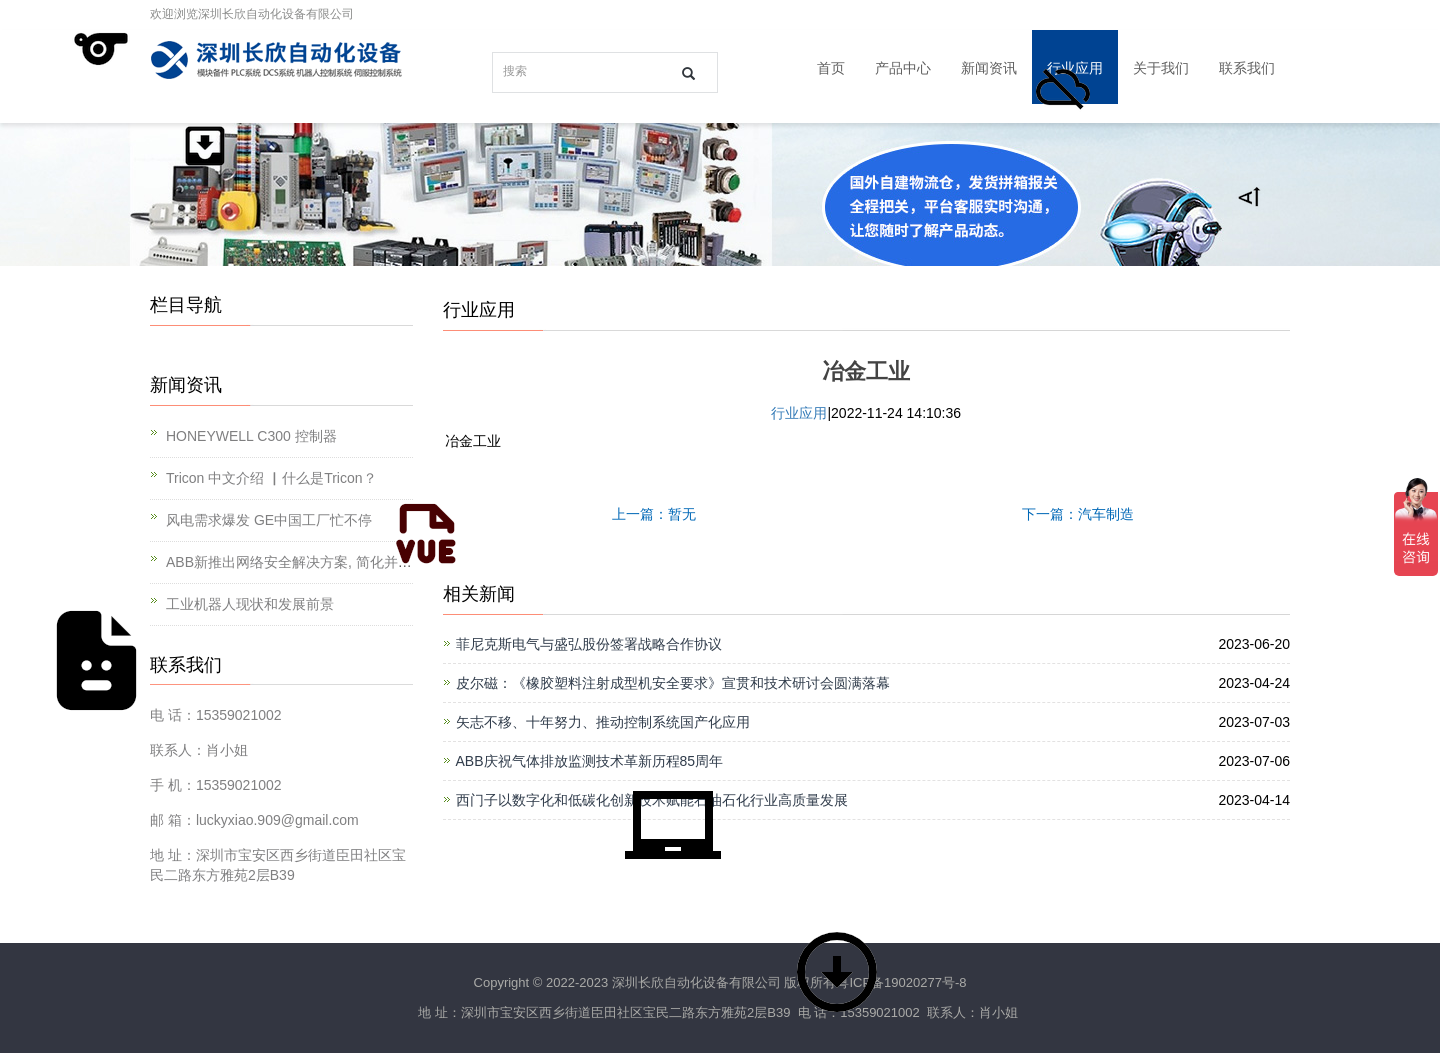 Image resolution: width=1440 pixels, height=1053 pixels. What do you see at coordinates (1063, 87) in the screenshot?
I see `indicates no cloud connection or offline status` at bounding box center [1063, 87].